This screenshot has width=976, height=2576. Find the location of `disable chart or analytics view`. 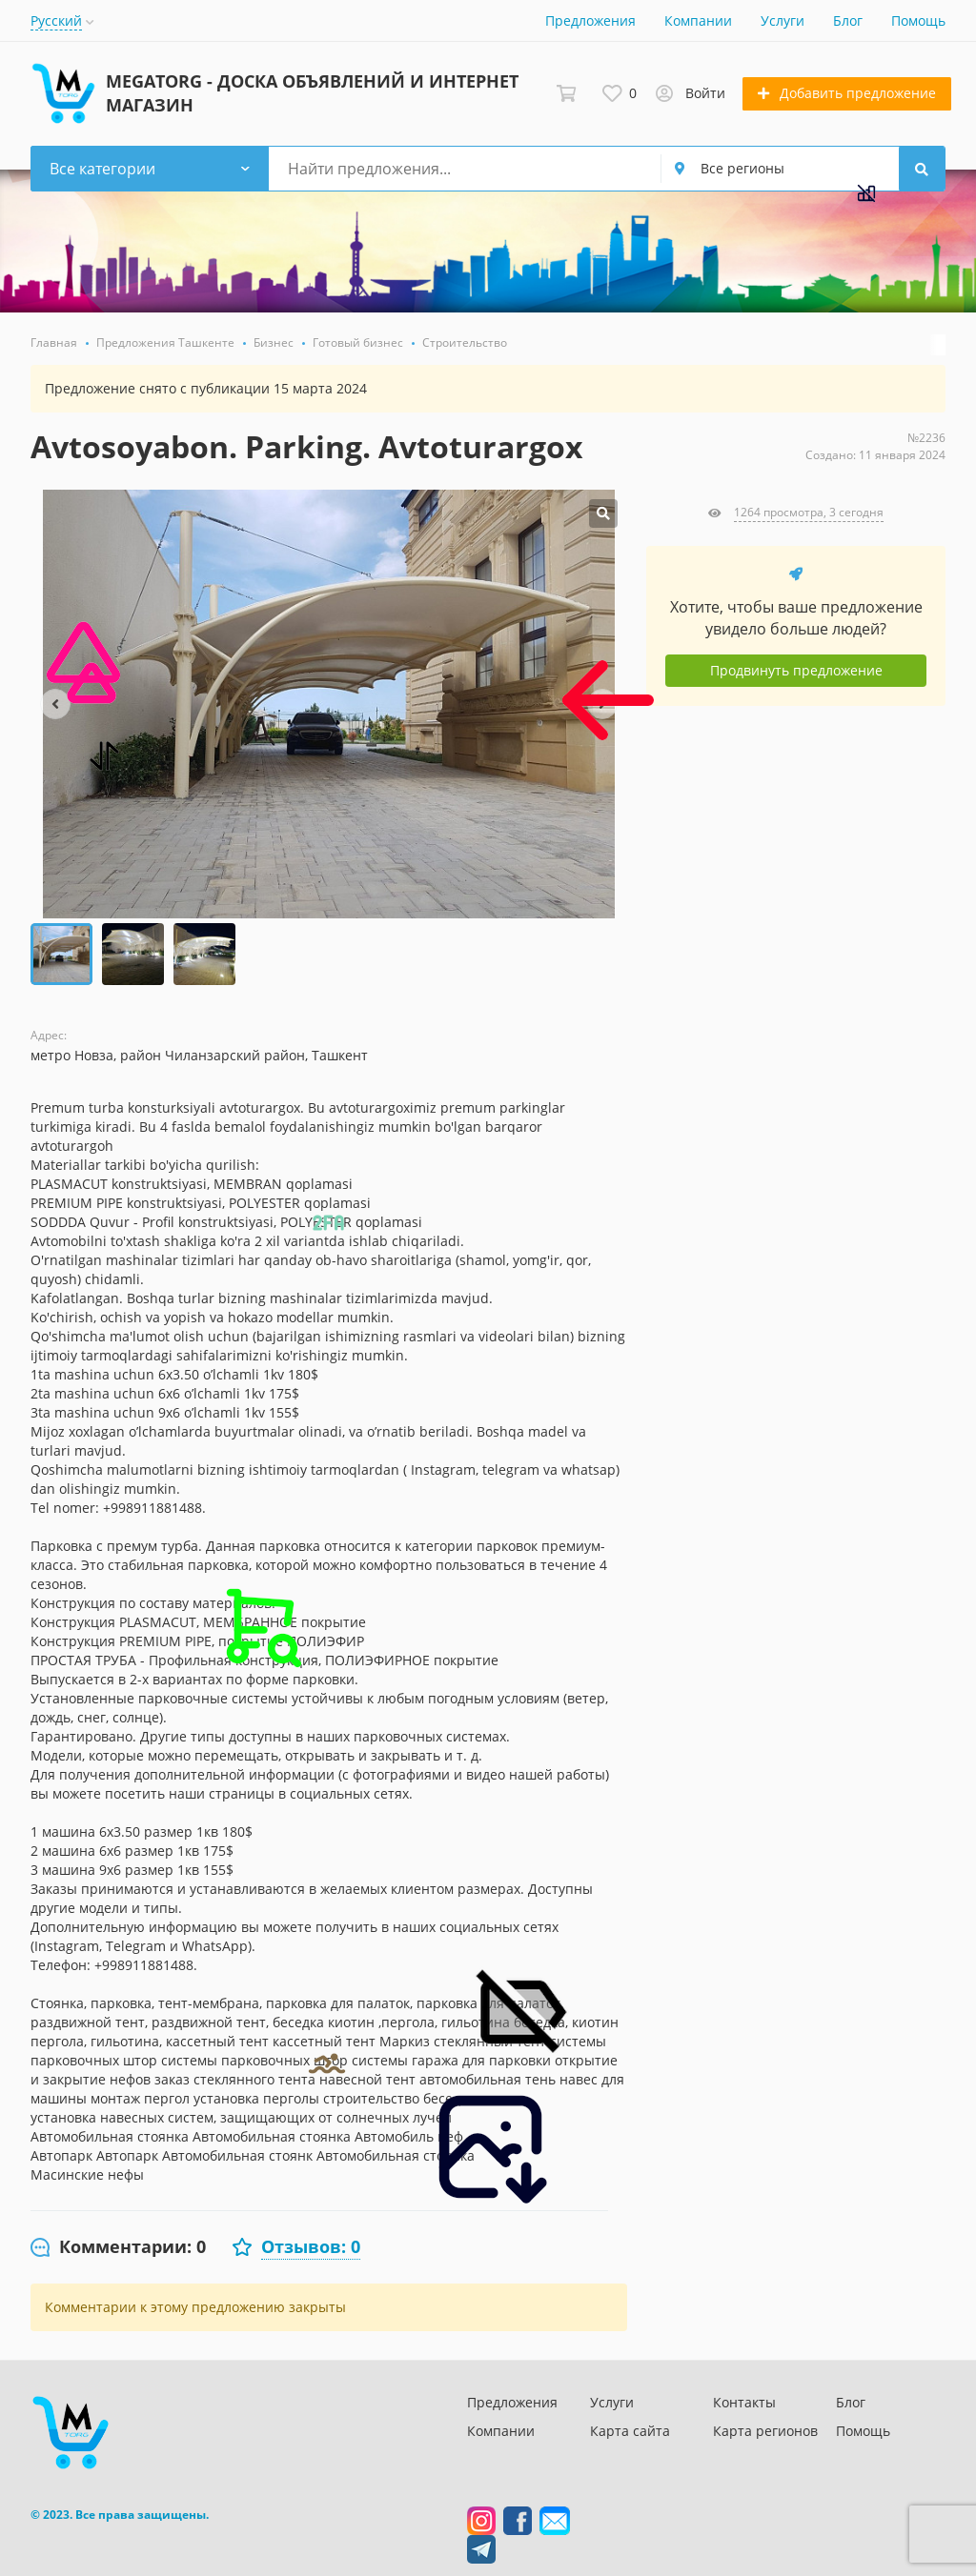

disable chart or analytics view is located at coordinates (866, 193).